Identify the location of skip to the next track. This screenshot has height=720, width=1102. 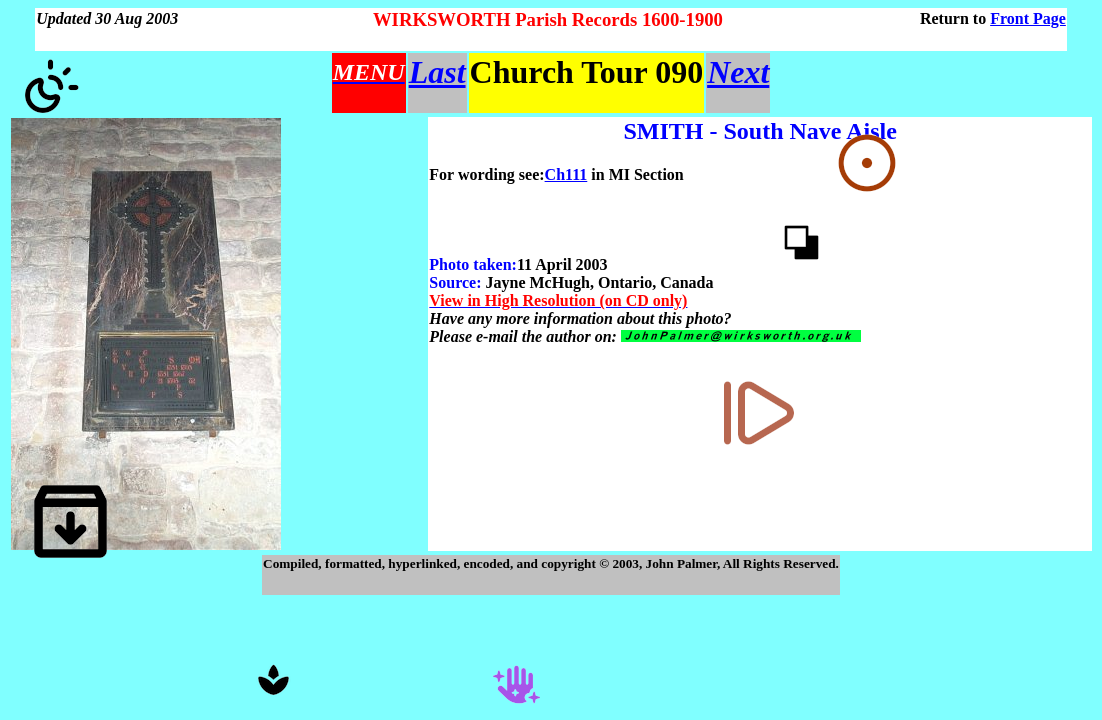
(759, 413).